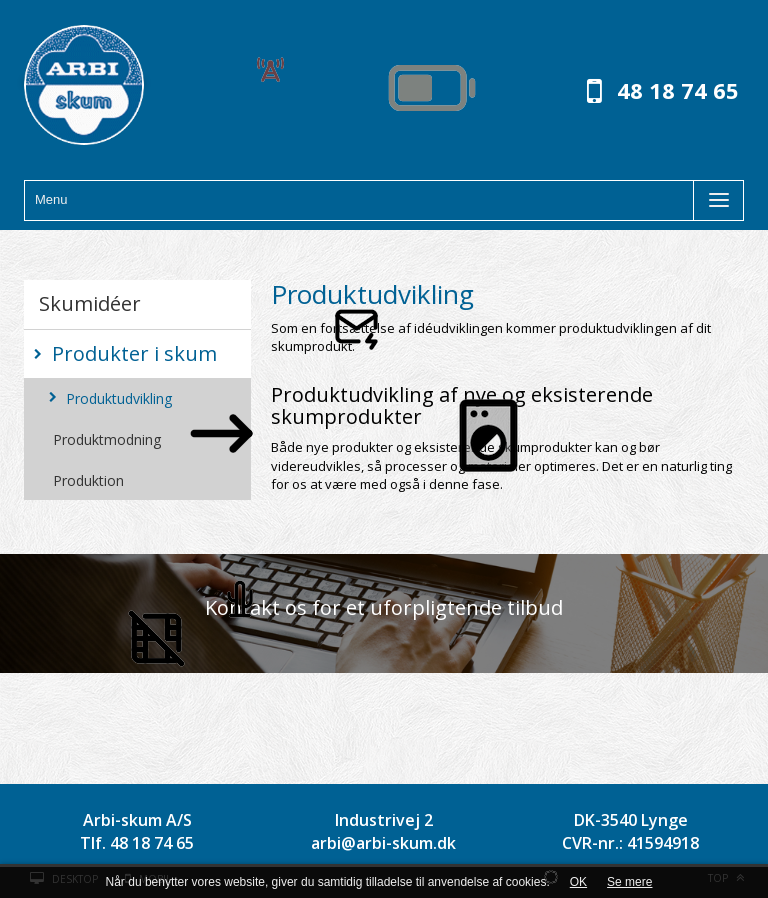 Image resolution: width=768 pixels, height=898 pixels. I want to click on send message with high priority, so click(356, 326).